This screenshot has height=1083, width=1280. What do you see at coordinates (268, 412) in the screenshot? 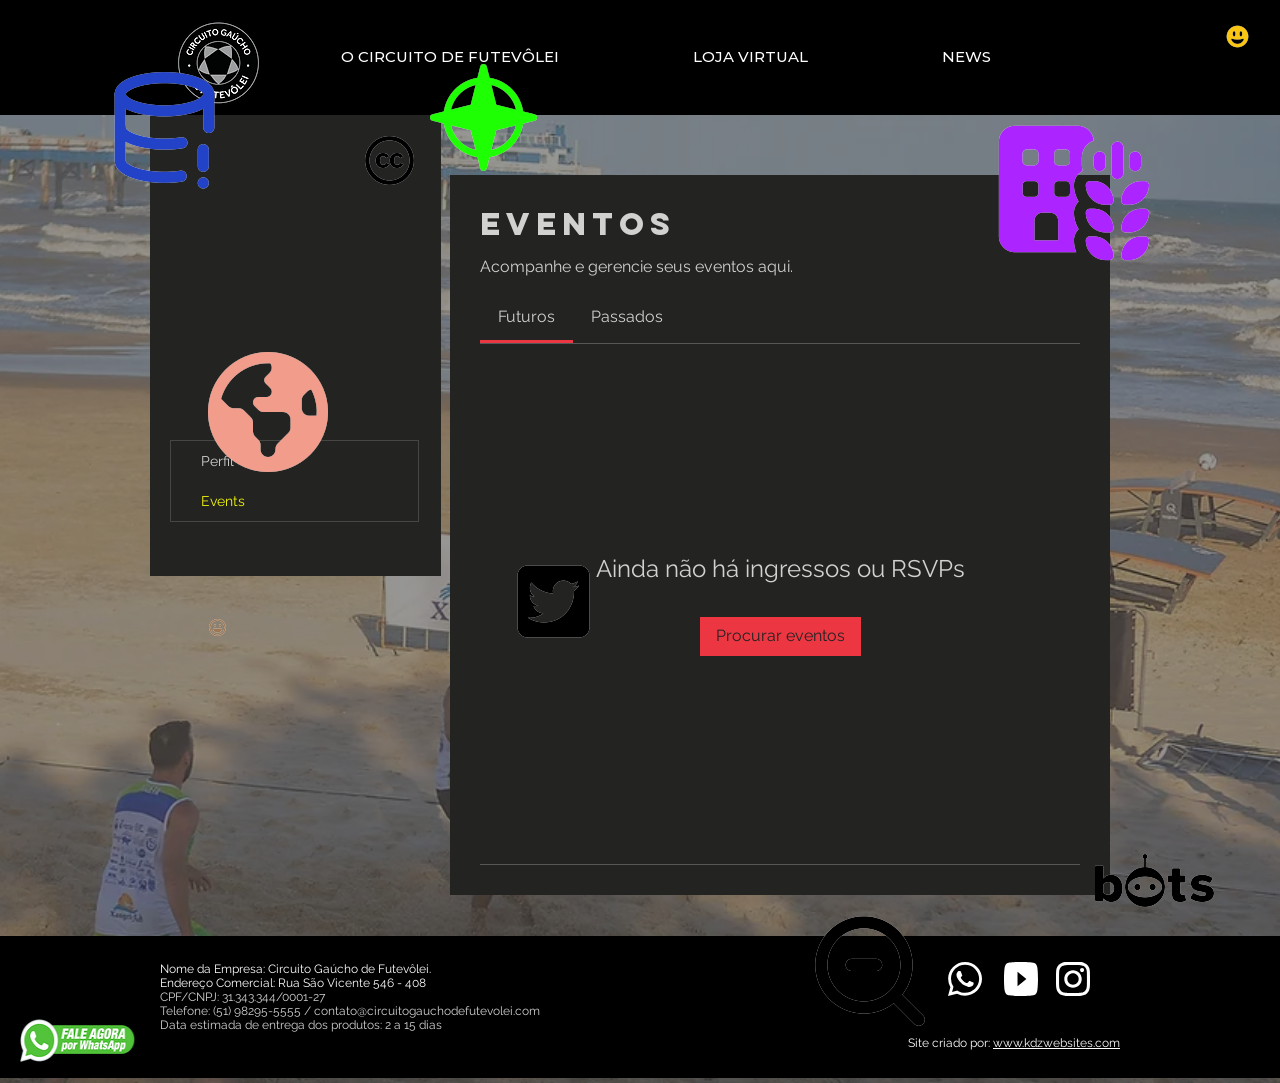
I see `switch to global or worldwide view` at bounding box center [268, 412].